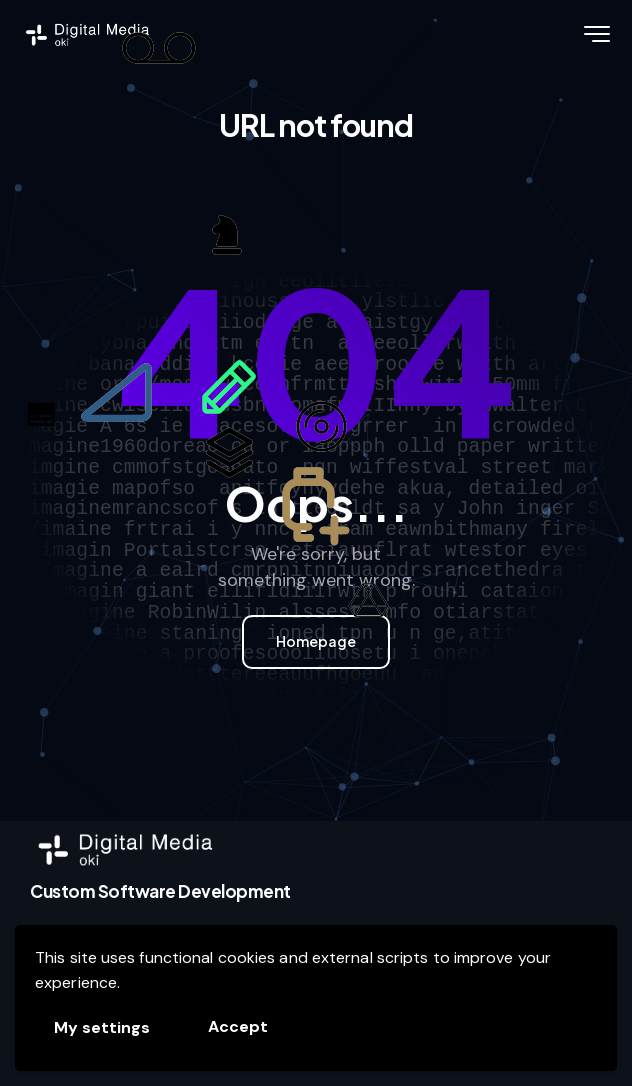  Describe the element at coordinates (228, 388) in the screenshot. I see `edit or modify content` at that location.